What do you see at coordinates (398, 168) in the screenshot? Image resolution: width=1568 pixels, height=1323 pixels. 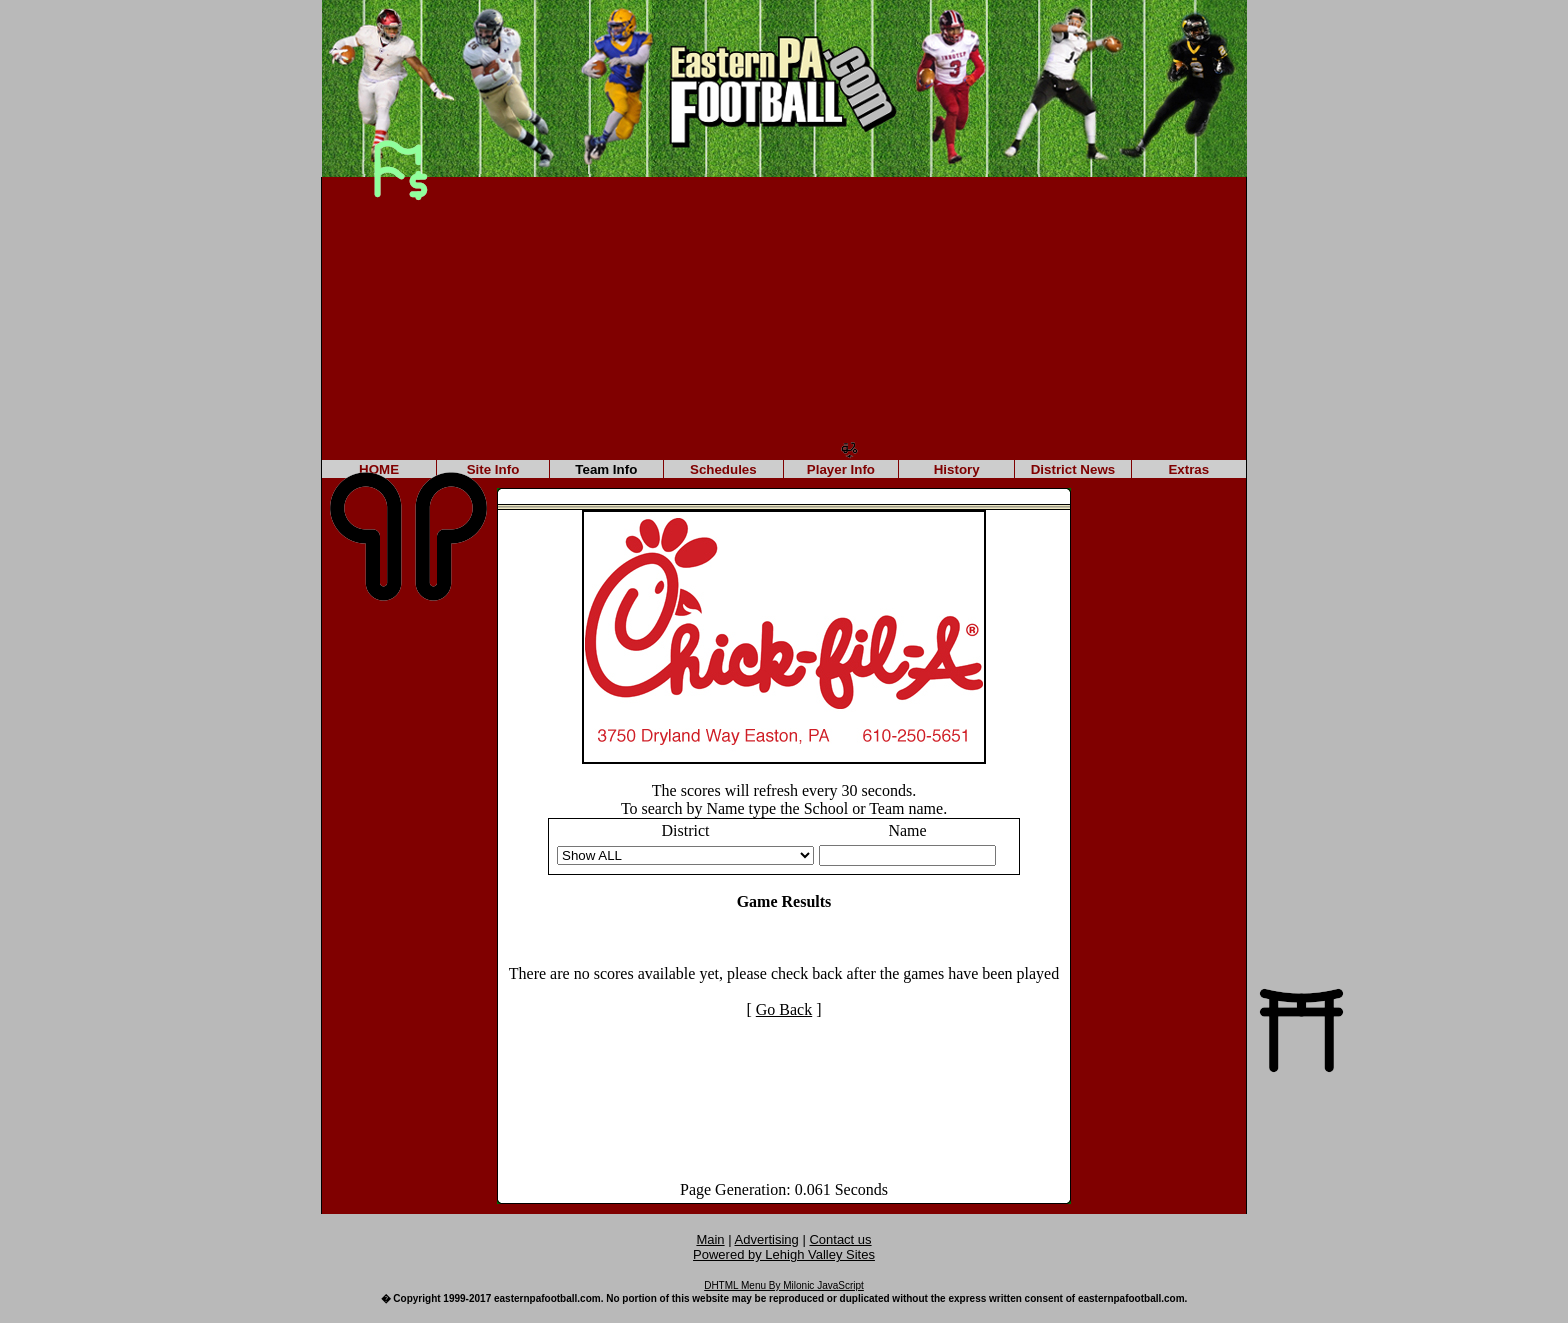 I see `flag a financial transaction or payment` at bounding box center [398, 168].